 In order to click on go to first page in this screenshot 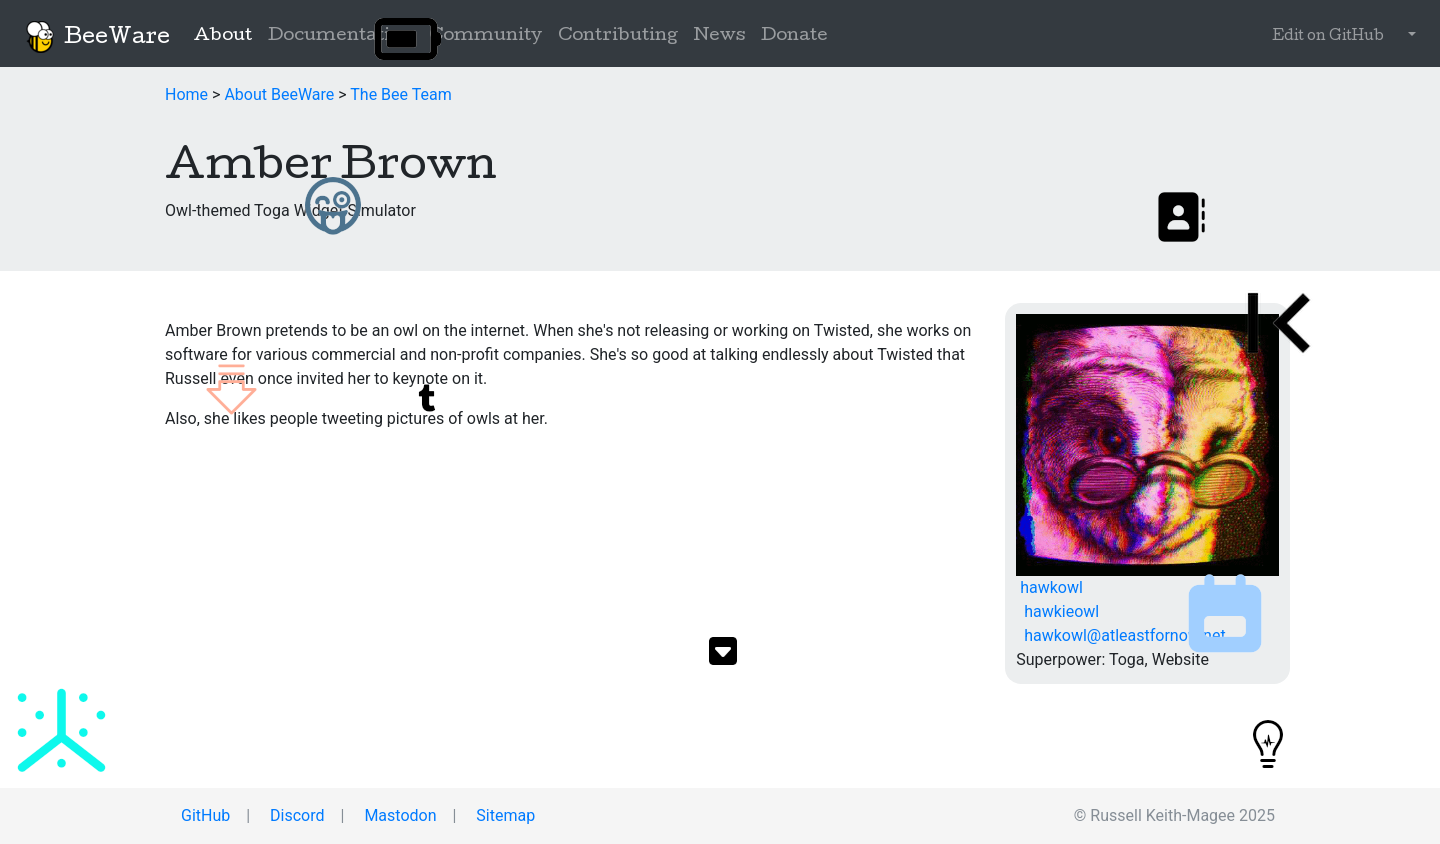, I will do `click(1278, 323)`.